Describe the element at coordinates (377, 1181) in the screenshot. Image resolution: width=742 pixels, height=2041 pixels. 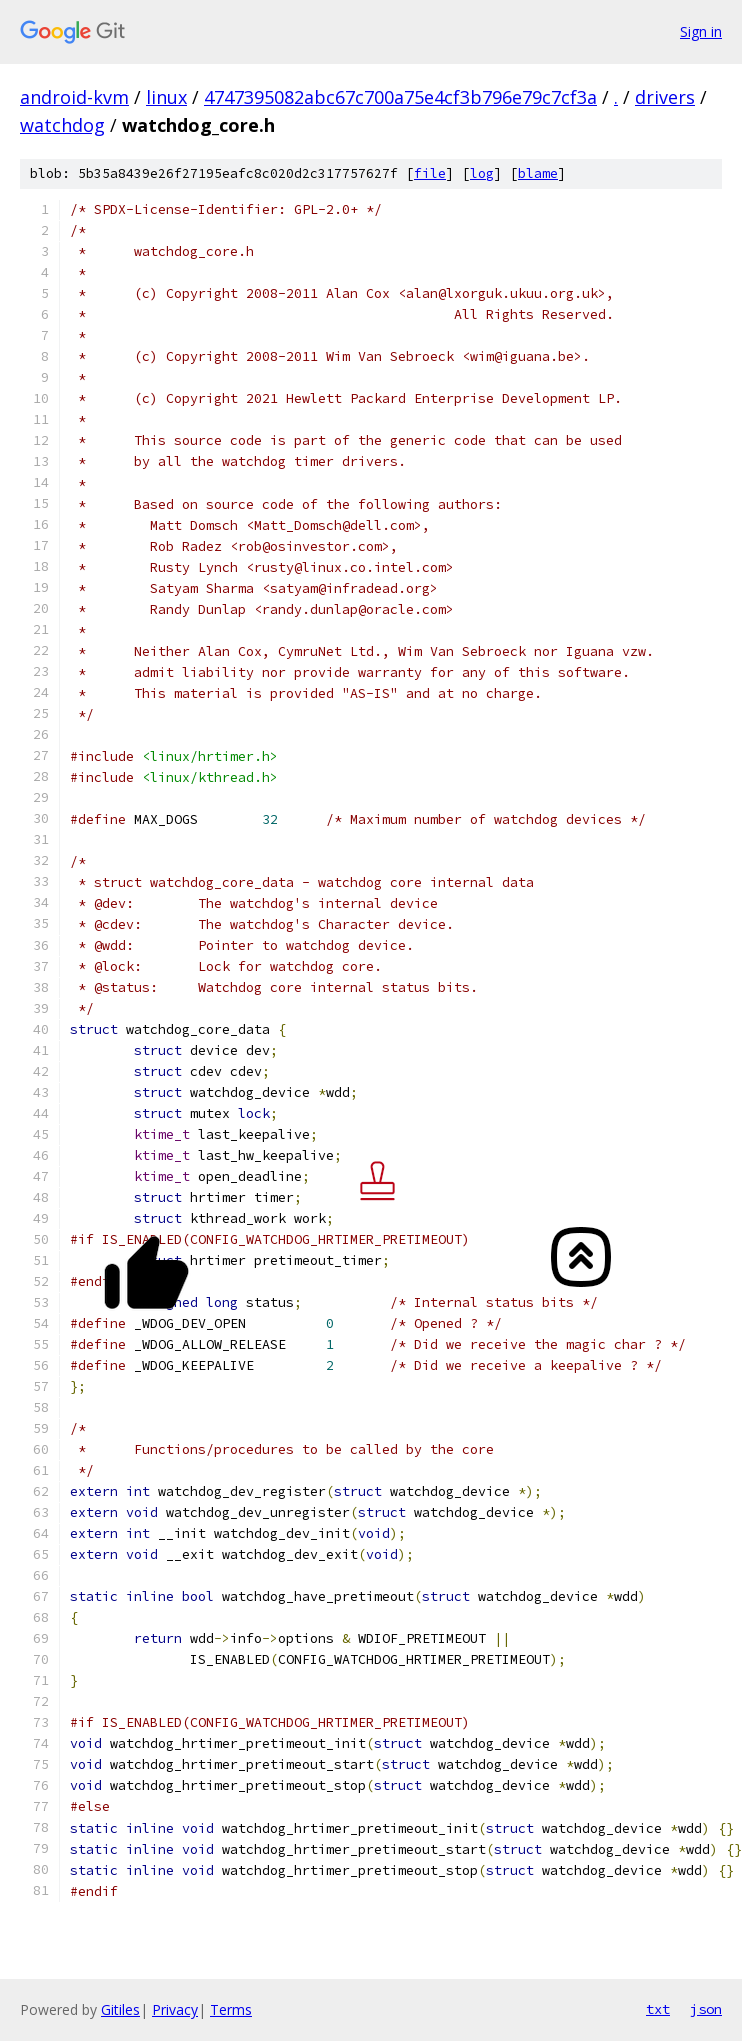
I see `apply a stamp or seal to a document` at that location.